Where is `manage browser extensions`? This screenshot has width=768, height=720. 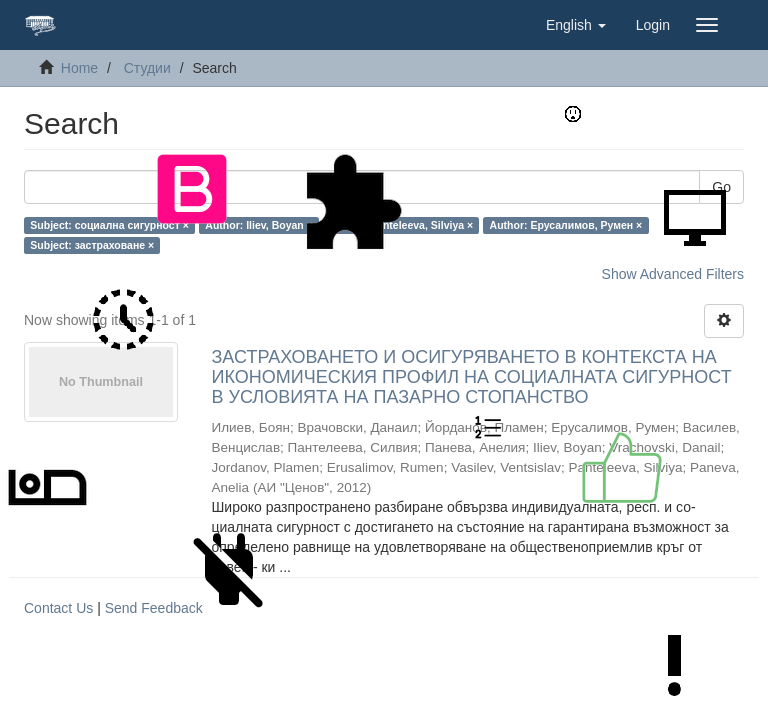
manage browser extensions is located at coordinates (352, 204).